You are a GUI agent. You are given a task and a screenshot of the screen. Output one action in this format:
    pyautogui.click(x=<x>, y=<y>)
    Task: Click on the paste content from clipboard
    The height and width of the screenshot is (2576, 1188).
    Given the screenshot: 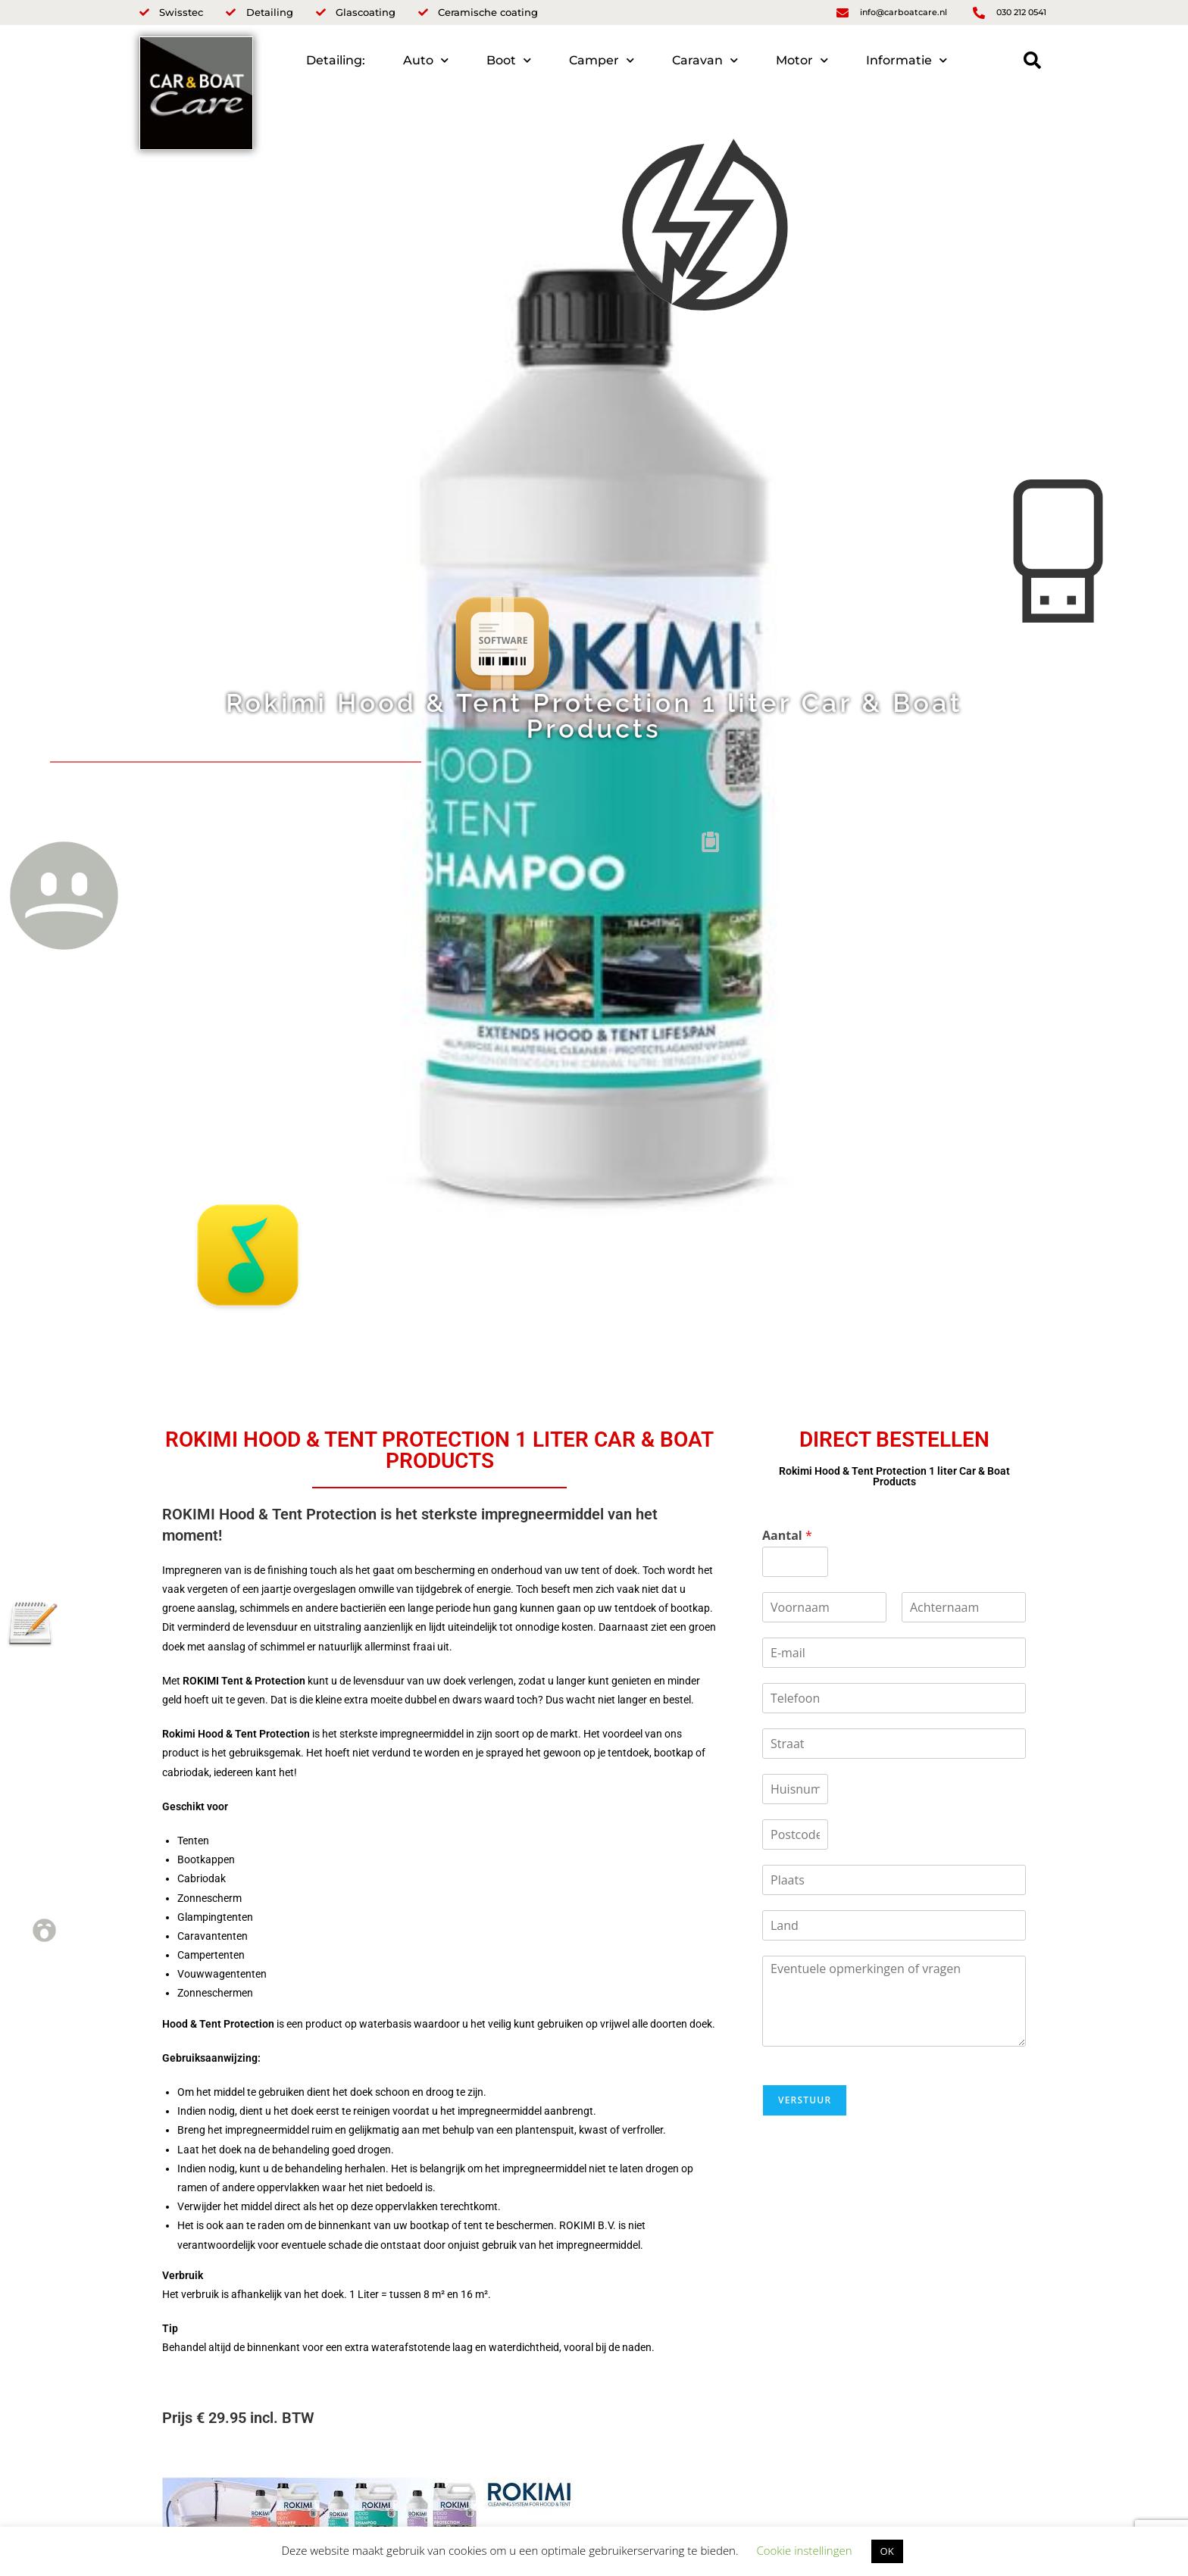 What is the action you would take?
    pyautogui.click(x=711, y=841)
    